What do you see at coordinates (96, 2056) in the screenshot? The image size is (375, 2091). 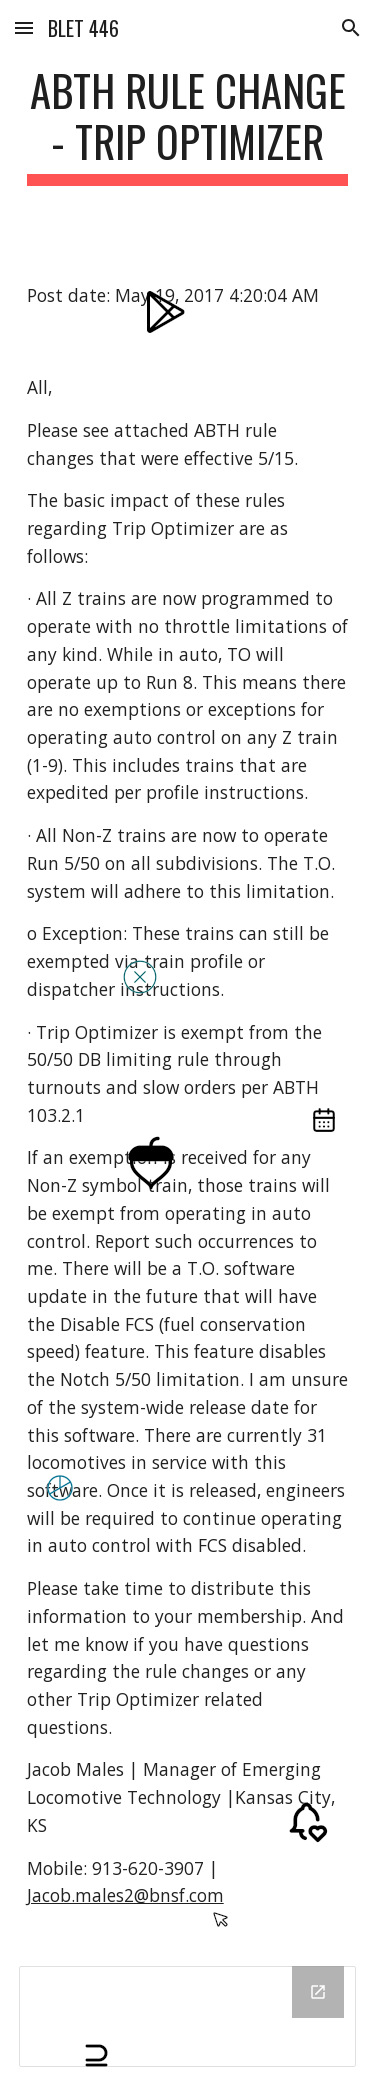 I see `indicates a superset relationship in mathematical notation` at bounding box center [96, 2056].